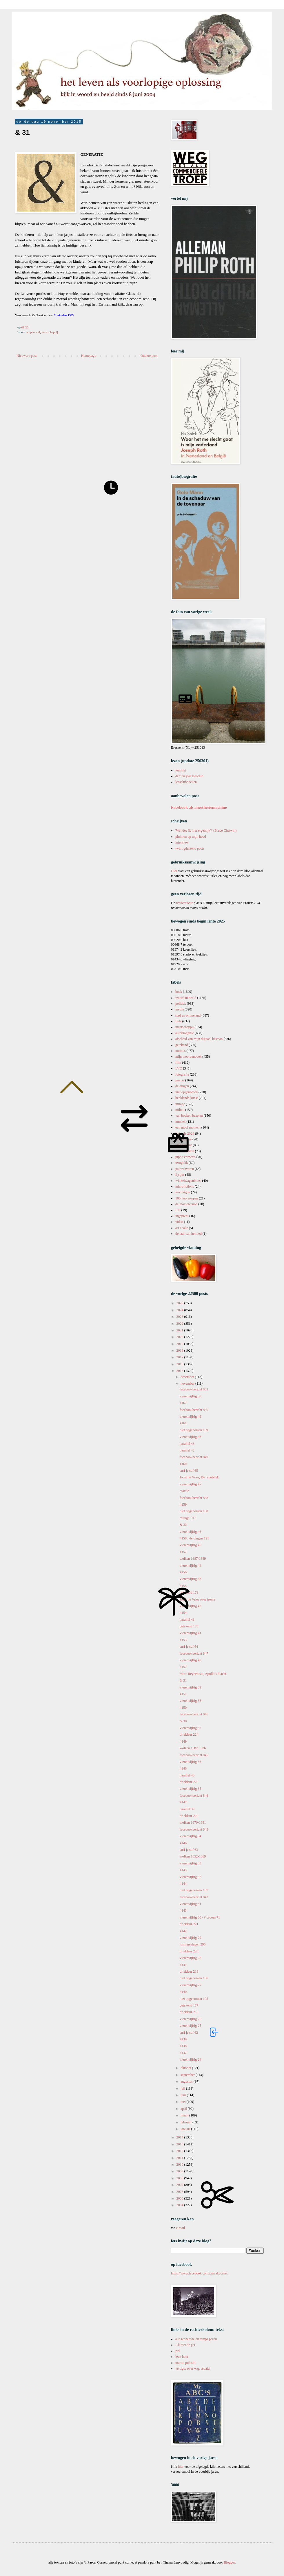  Describe the element at coordinates (174, 1601) in the screenshot. I see `indicates tropical or beach-themed content` at that location.